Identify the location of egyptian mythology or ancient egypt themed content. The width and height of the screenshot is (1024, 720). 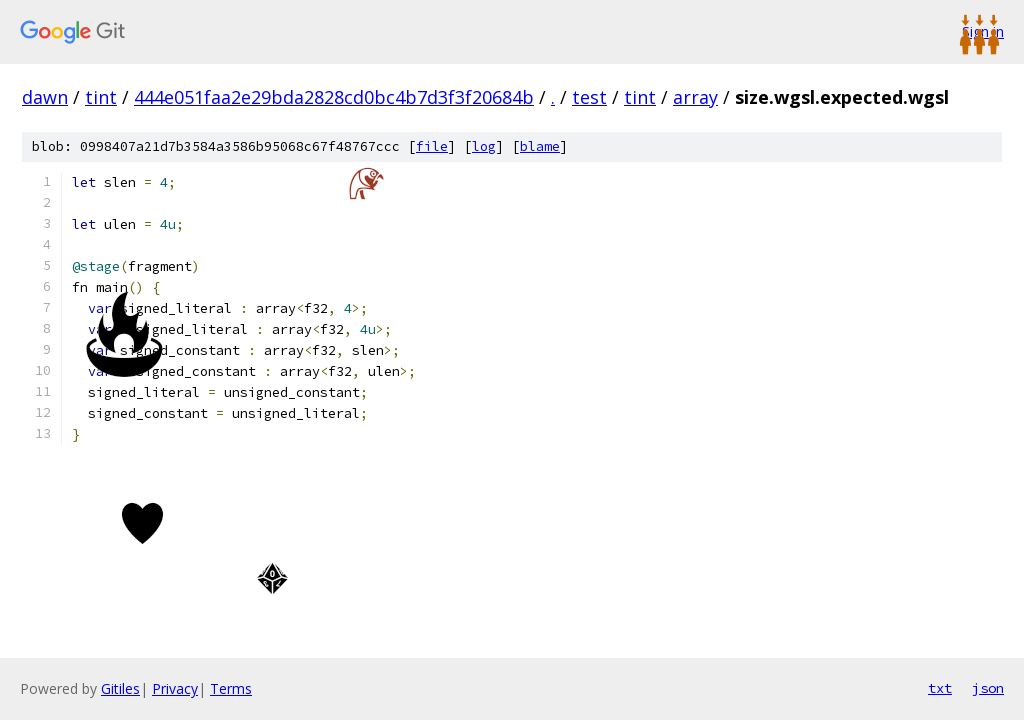
(366, 183).